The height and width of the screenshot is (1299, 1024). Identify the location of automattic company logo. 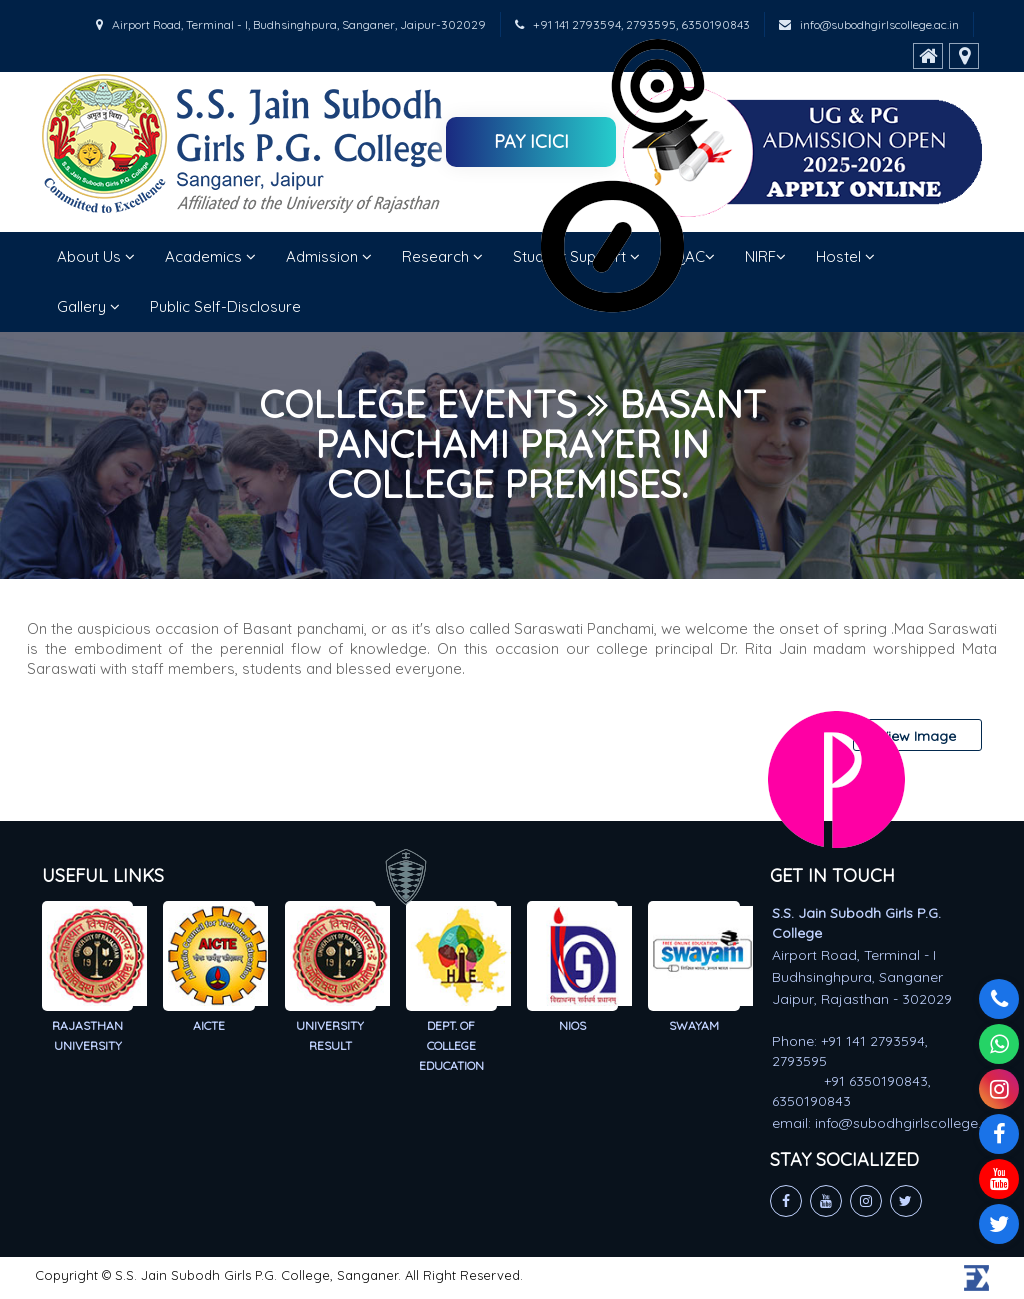
(612, 246).